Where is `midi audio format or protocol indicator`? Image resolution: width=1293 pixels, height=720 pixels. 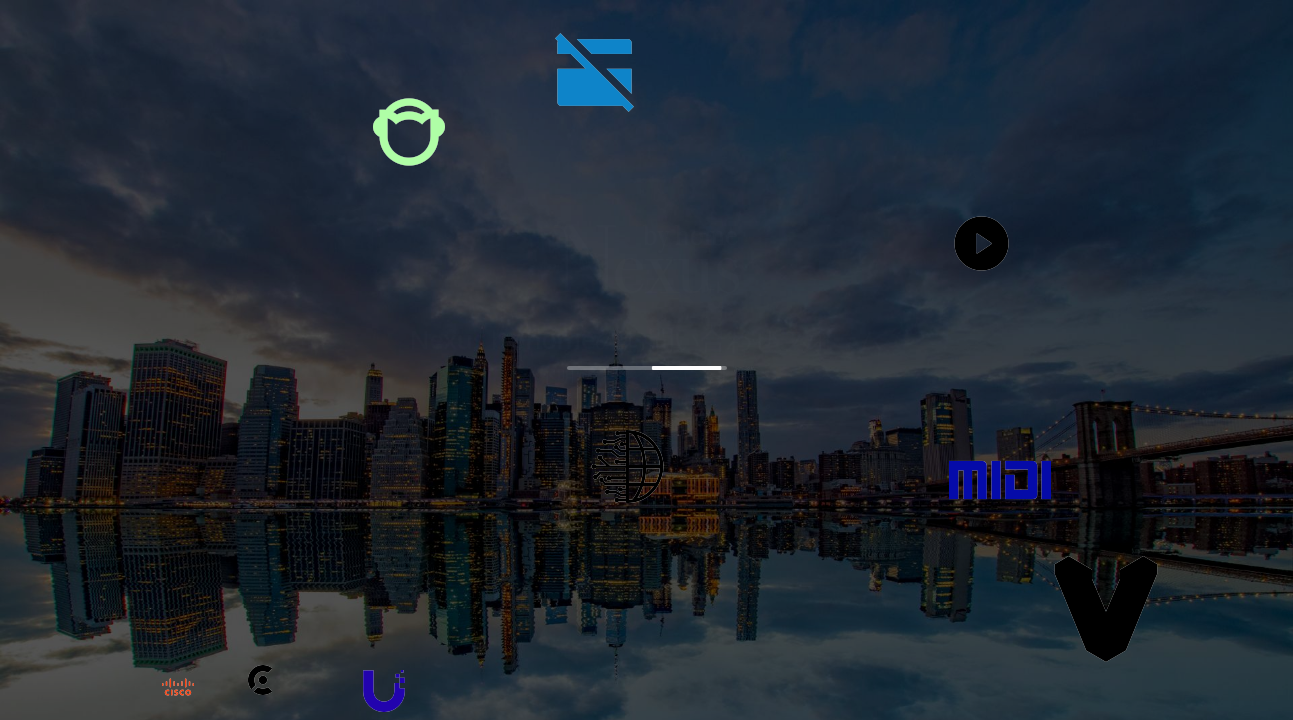
midi audio format or protocol indicator is located at coordinates (1000, 480).